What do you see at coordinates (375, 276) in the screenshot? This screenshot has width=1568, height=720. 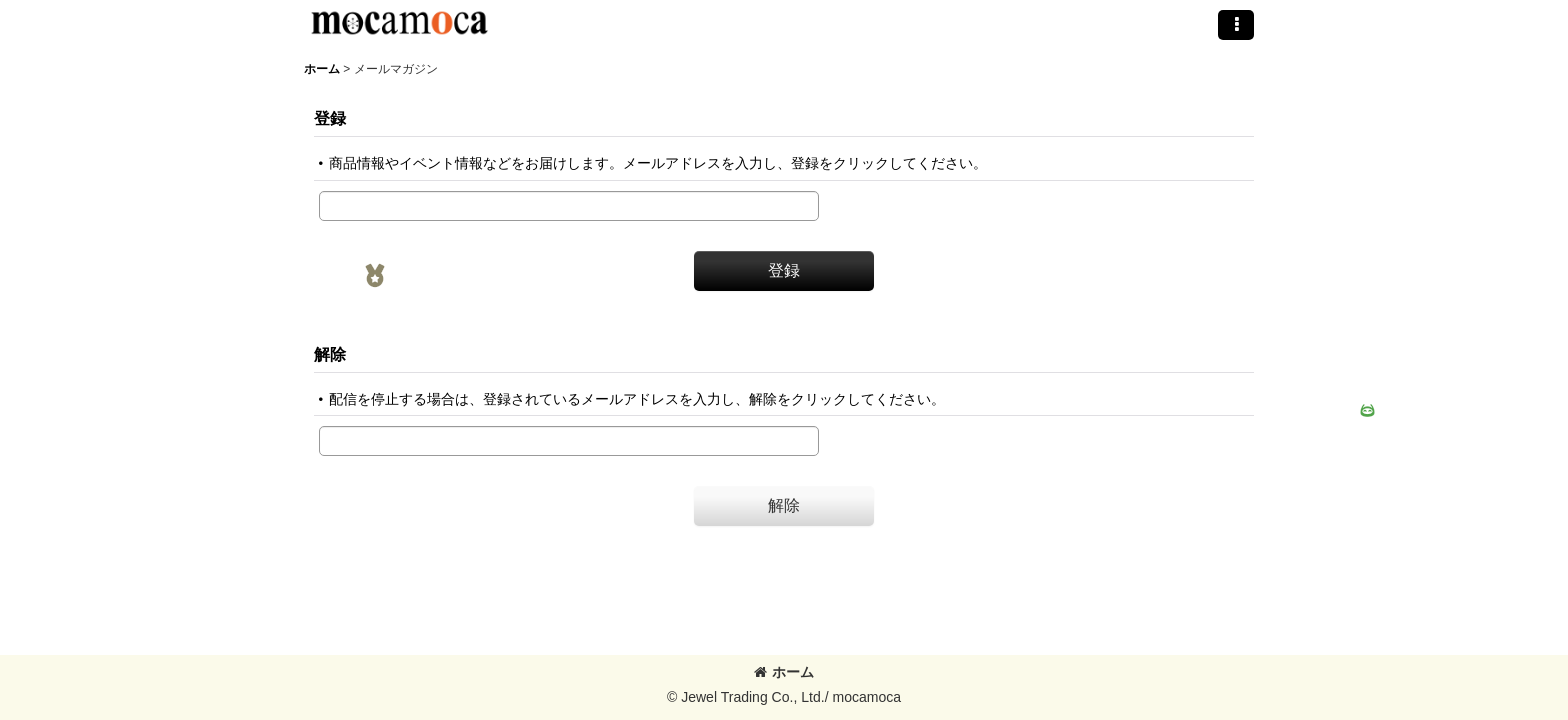 I see `view achievements or awards` at bounding box center [375, 276].